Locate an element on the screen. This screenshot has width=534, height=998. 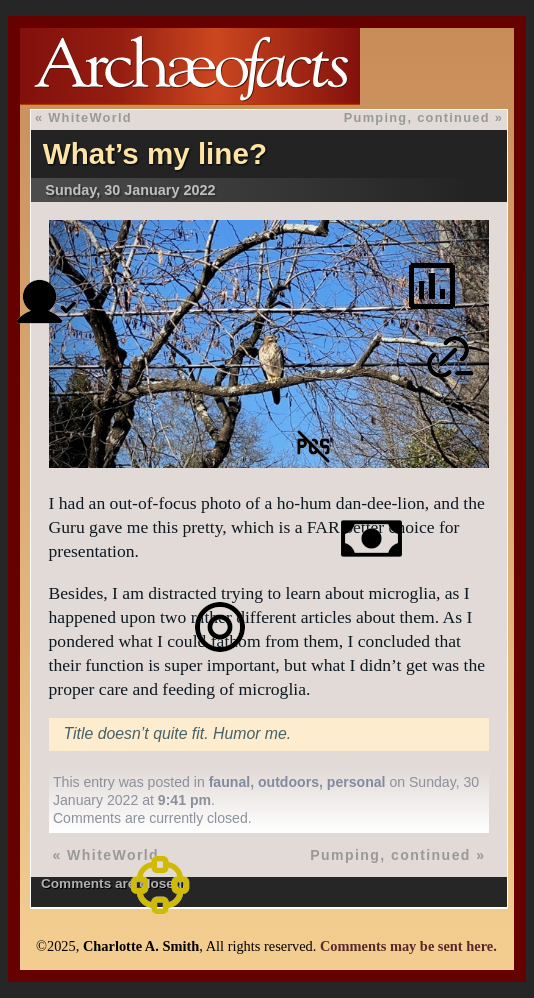
user verified or approved is located at coordinates (44, 303).